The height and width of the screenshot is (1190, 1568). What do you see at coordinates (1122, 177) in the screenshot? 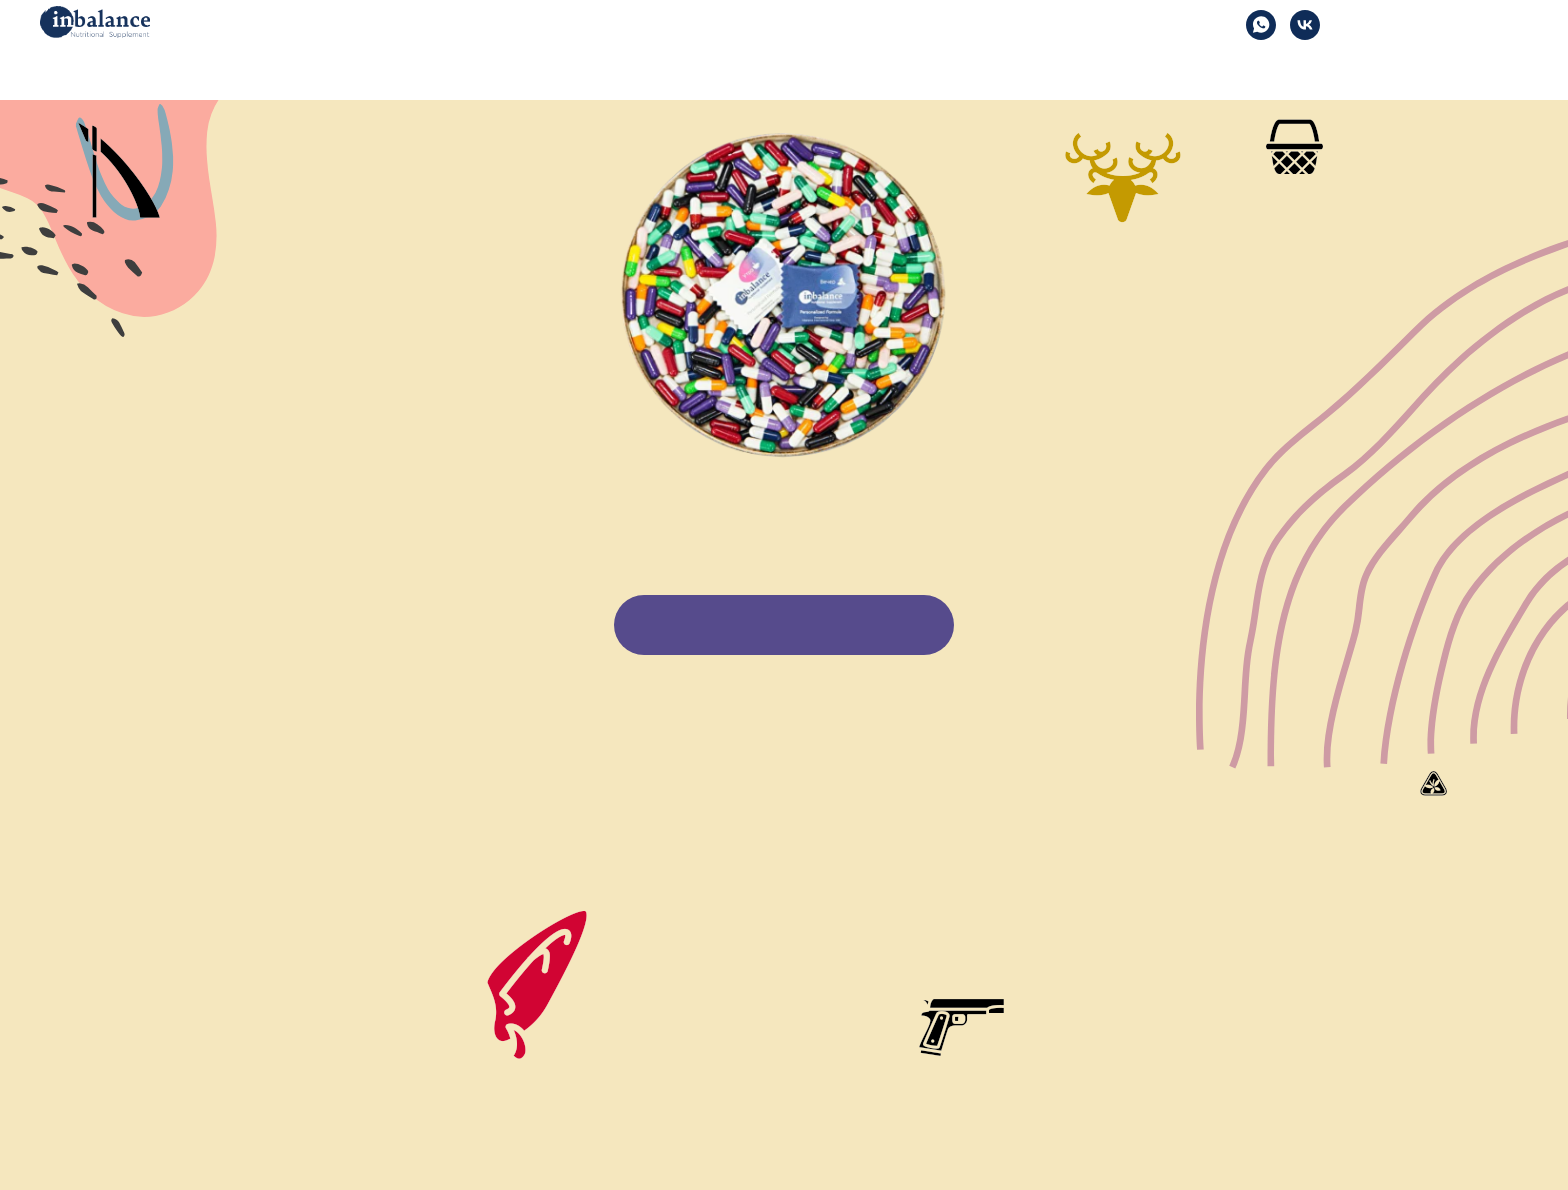
I see `wildlife or nature category indicator` at bounding box center [1122, 177].